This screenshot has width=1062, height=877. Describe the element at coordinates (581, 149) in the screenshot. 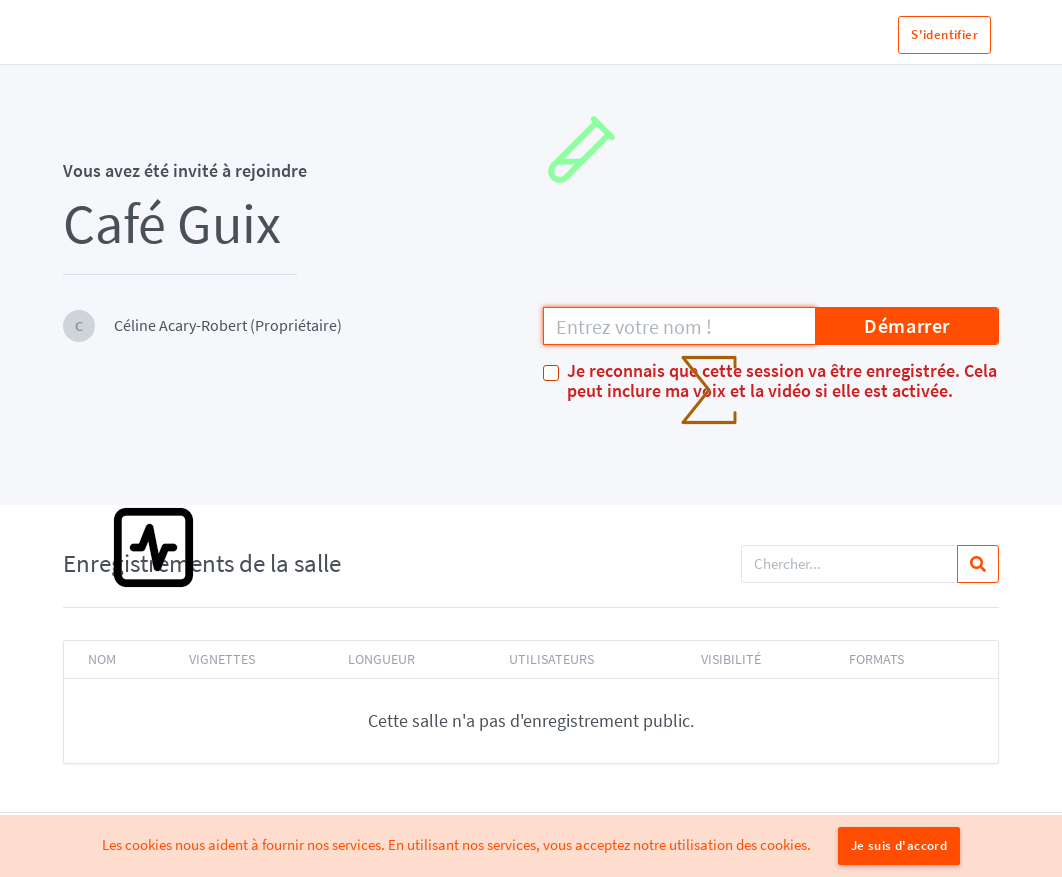

I see `access lab or experimental features` at that location.